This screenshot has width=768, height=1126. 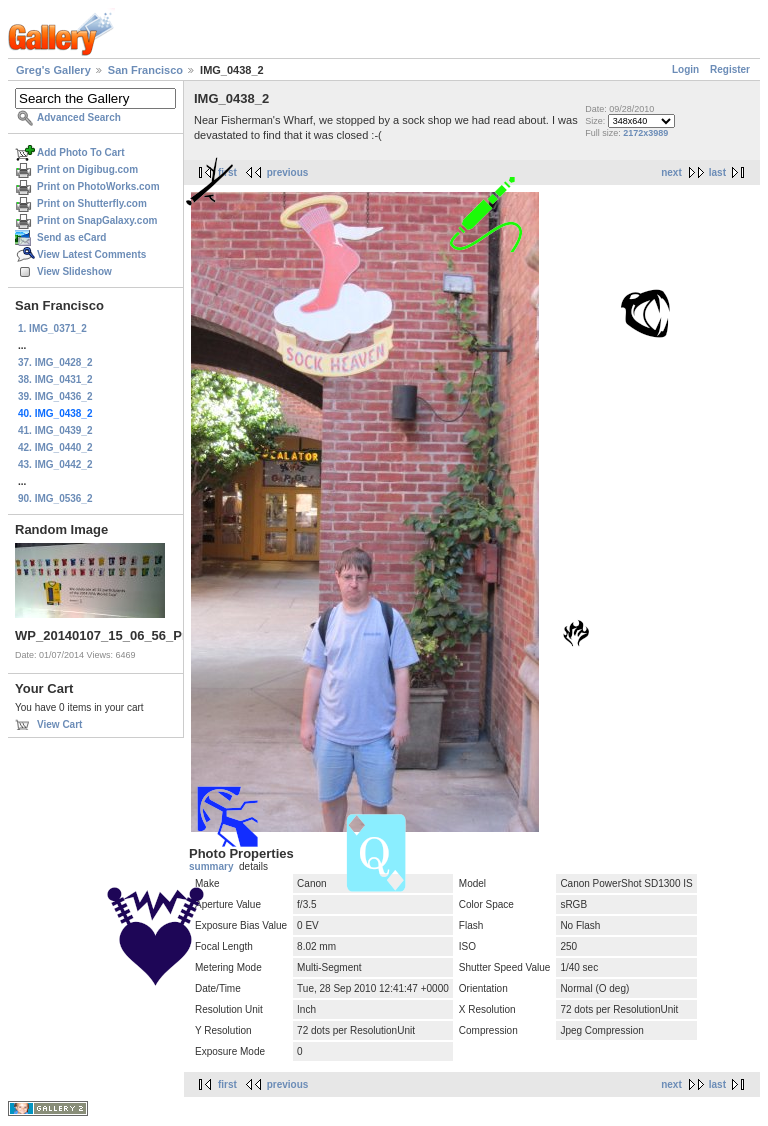 What do you see at coordinates (227, 816) in the screenshot?
I see `activate a power-up or special ability` at bounding box center [227, 816].